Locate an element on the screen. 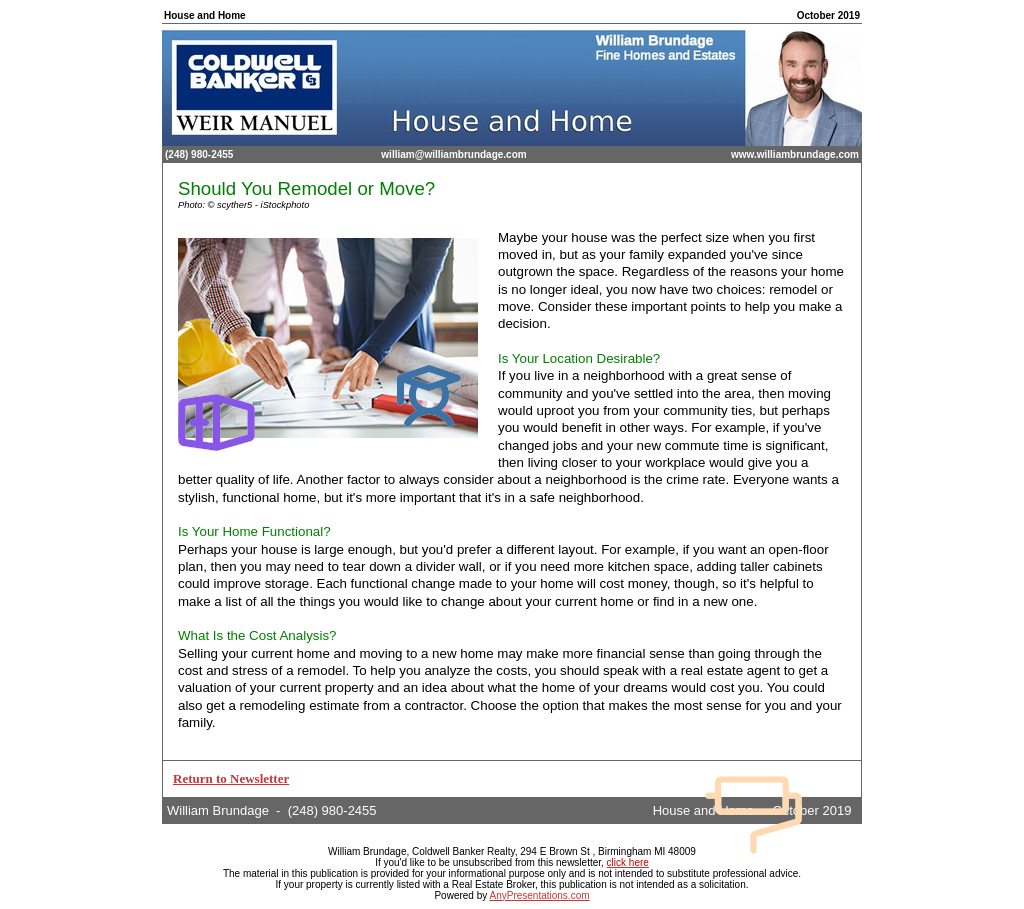 The width and height of the screenshot is (1024, 909). customize theme or appearance settings is located at coordinates (753, 808).